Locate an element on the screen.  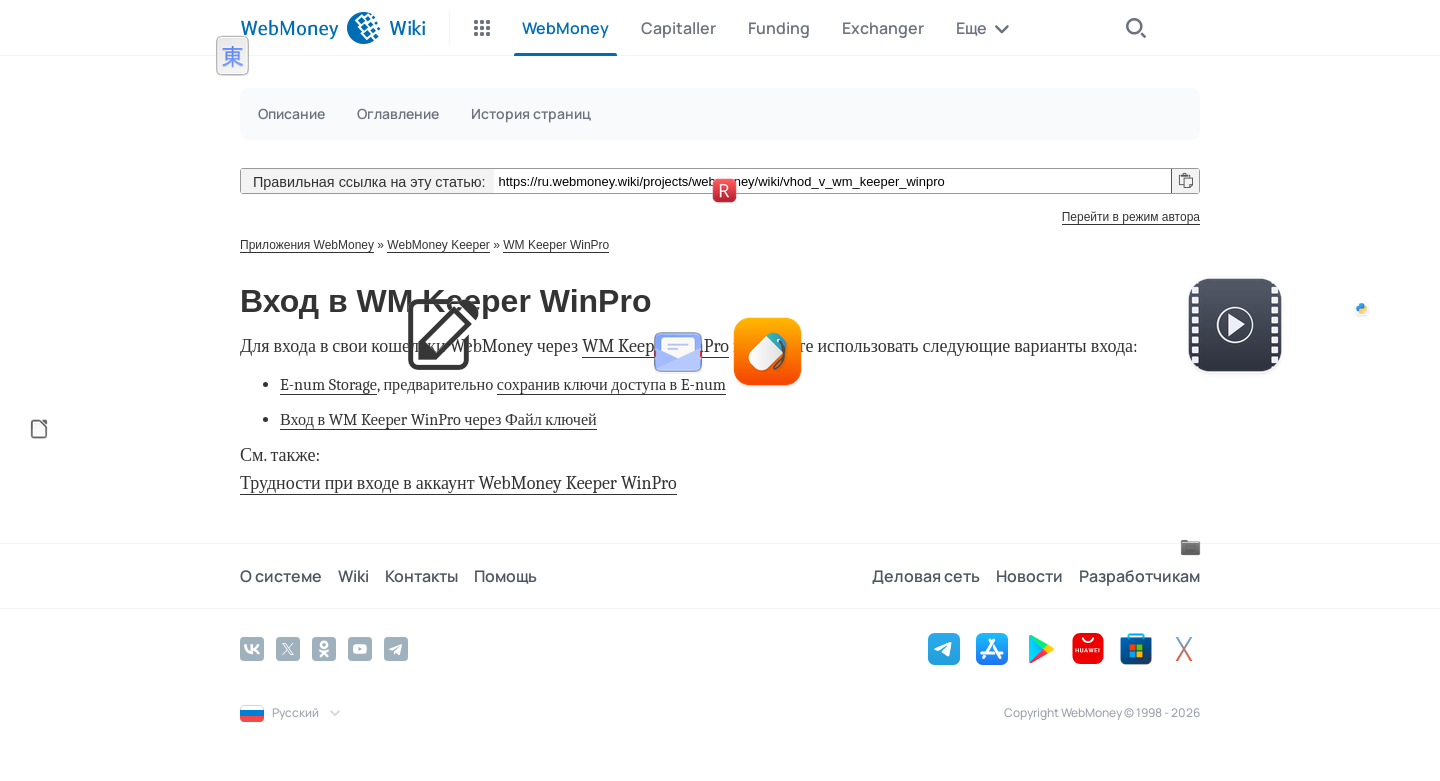
launch gnome mahjongg game is located at coordinates (232, 55).